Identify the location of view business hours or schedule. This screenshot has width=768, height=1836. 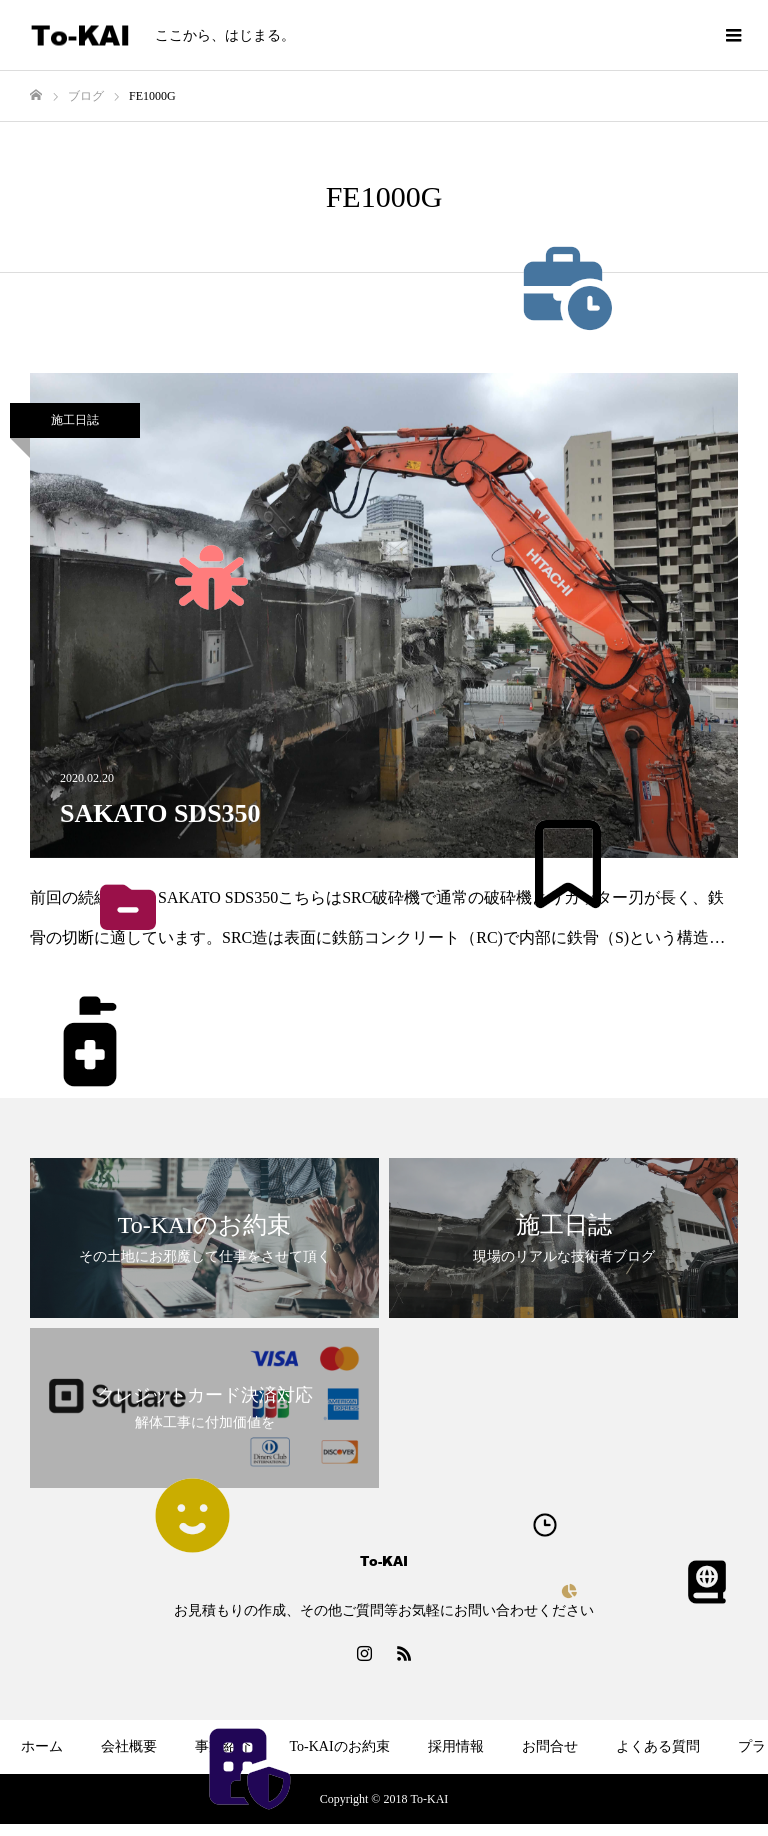
(563, 286).